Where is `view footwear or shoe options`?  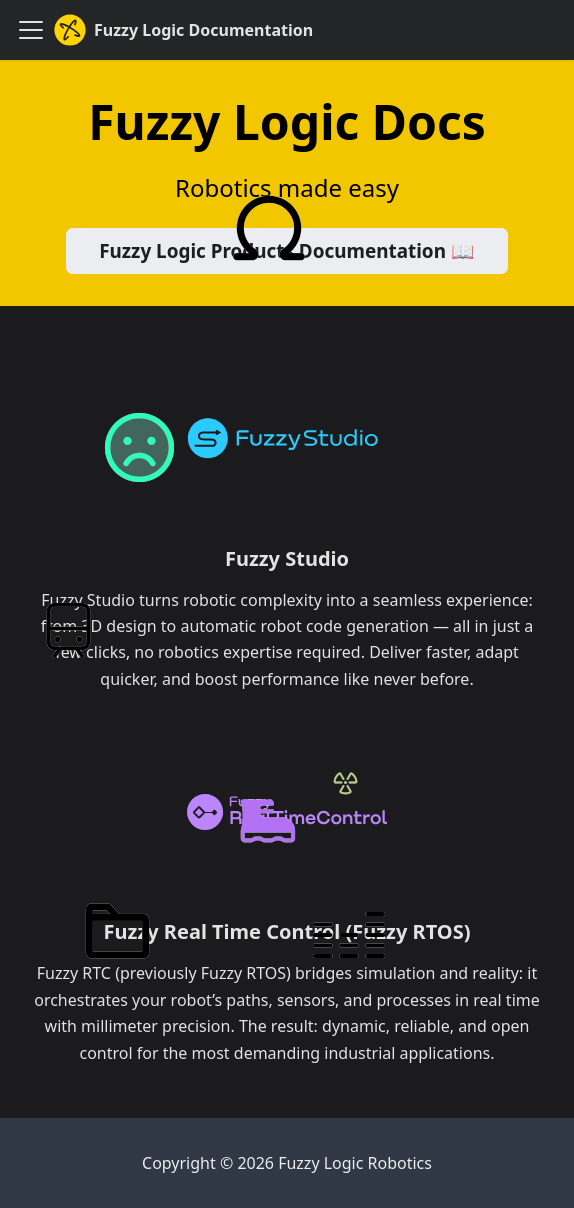
view footwear or shoe options is located at coordinates (266, 821).